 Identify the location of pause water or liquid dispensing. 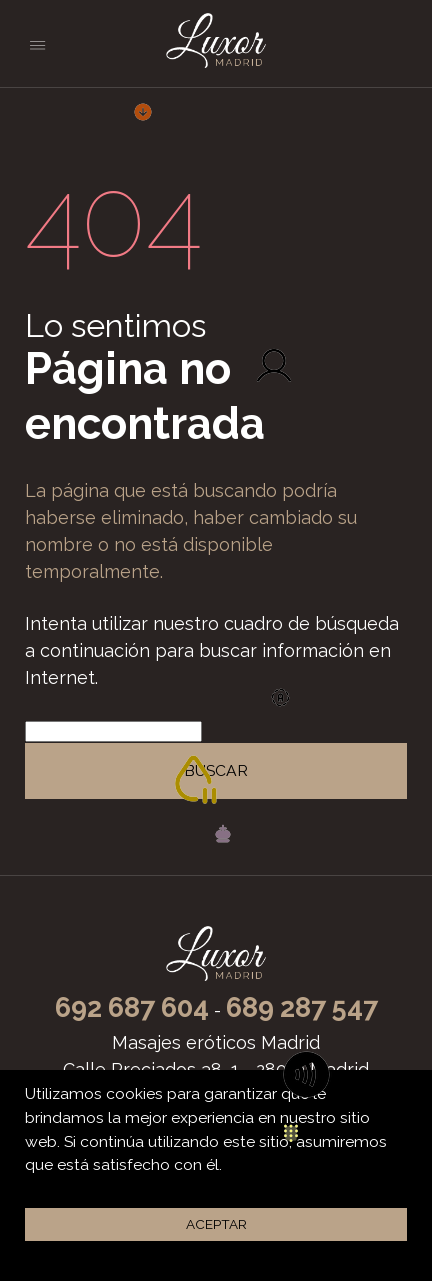
(193, 778).